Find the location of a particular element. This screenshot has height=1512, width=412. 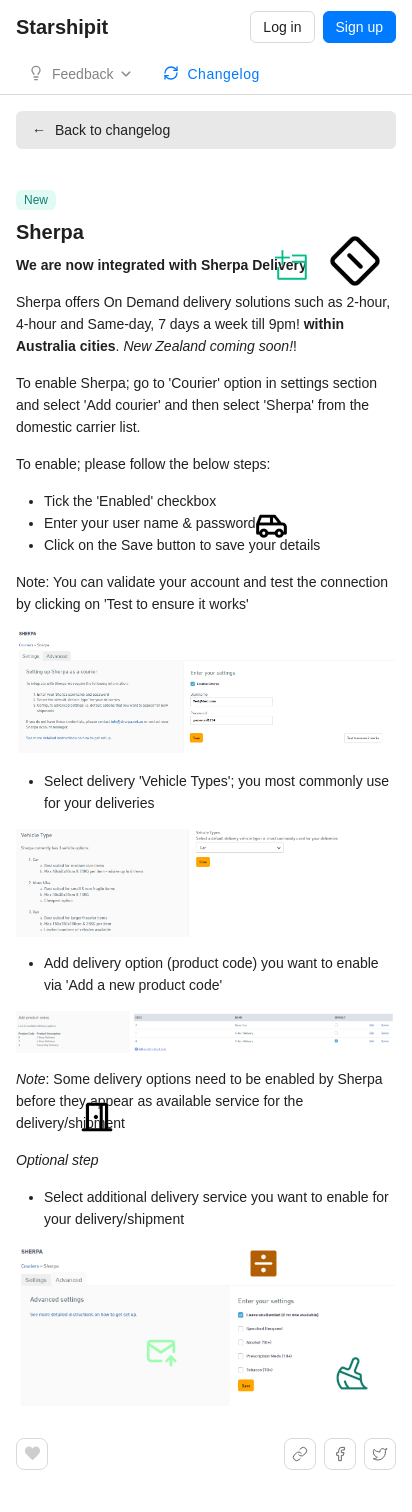

open a new empty window is located at coordinates (292, 265).